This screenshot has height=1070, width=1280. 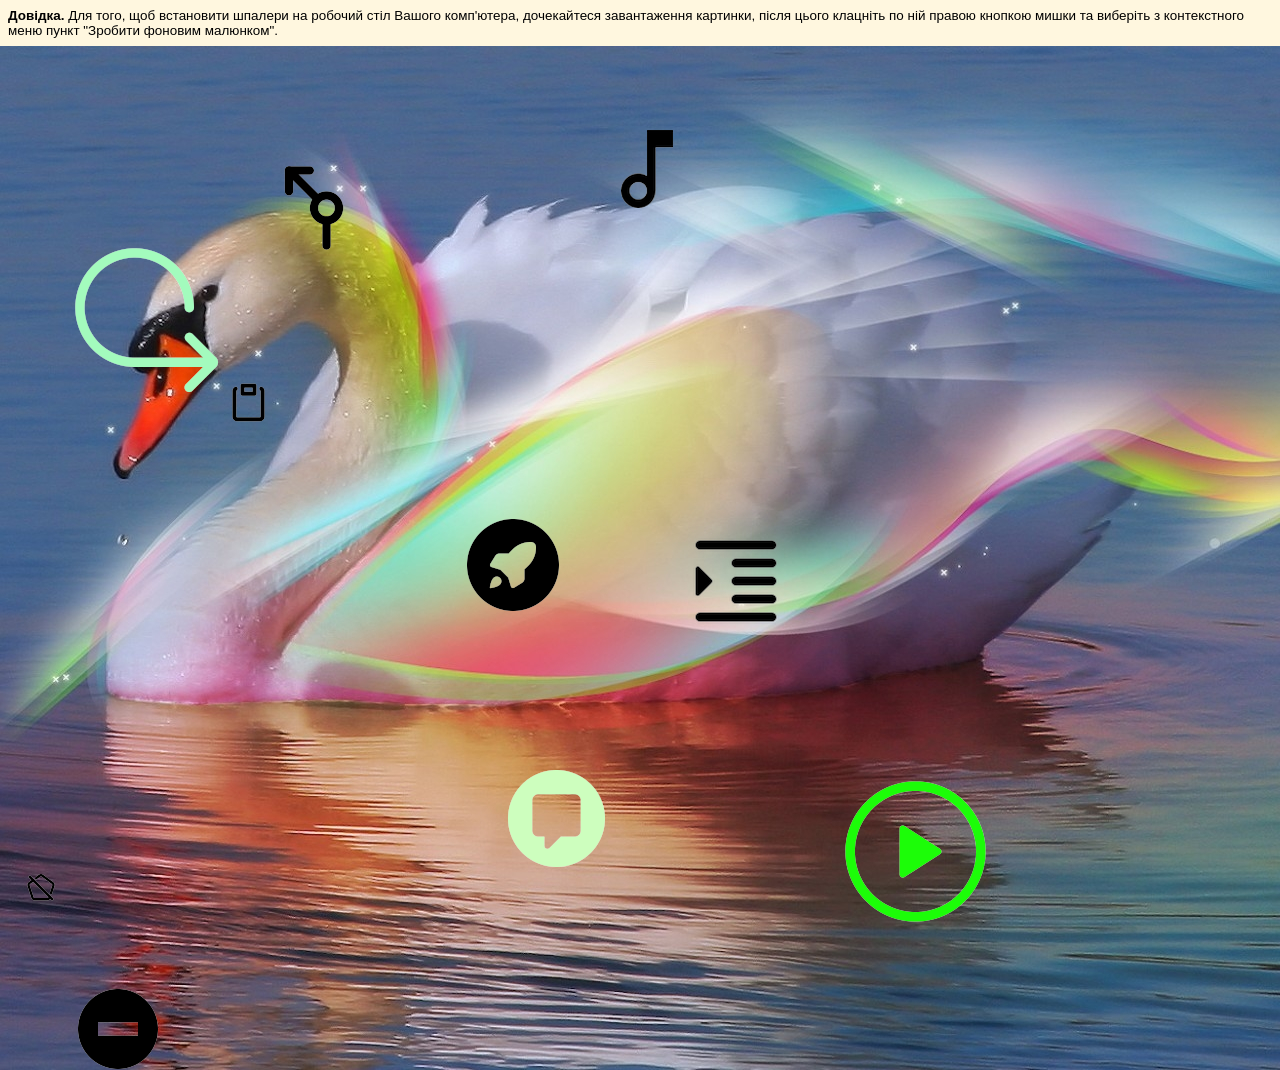 I want to click on increase text indentation, so click(x=736, y=581).